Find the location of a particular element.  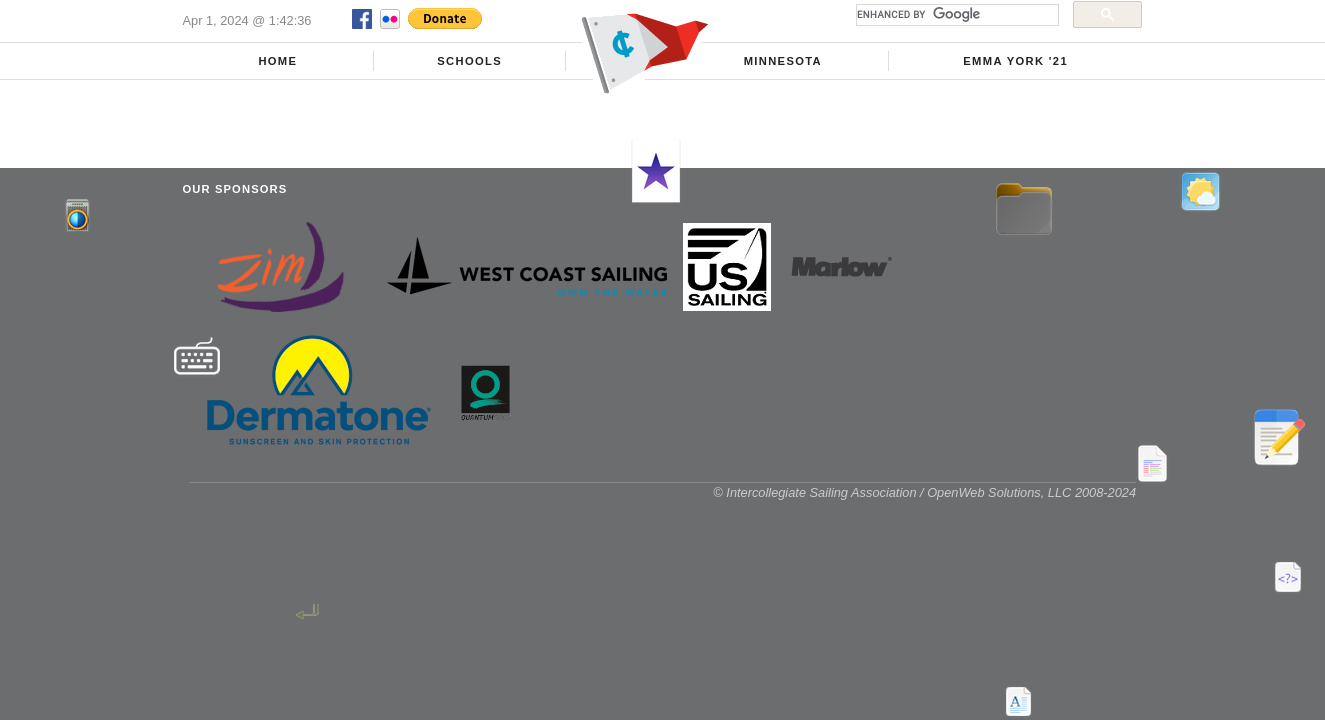

mark a media clip as a favorite is located at coordinates (656, 171).